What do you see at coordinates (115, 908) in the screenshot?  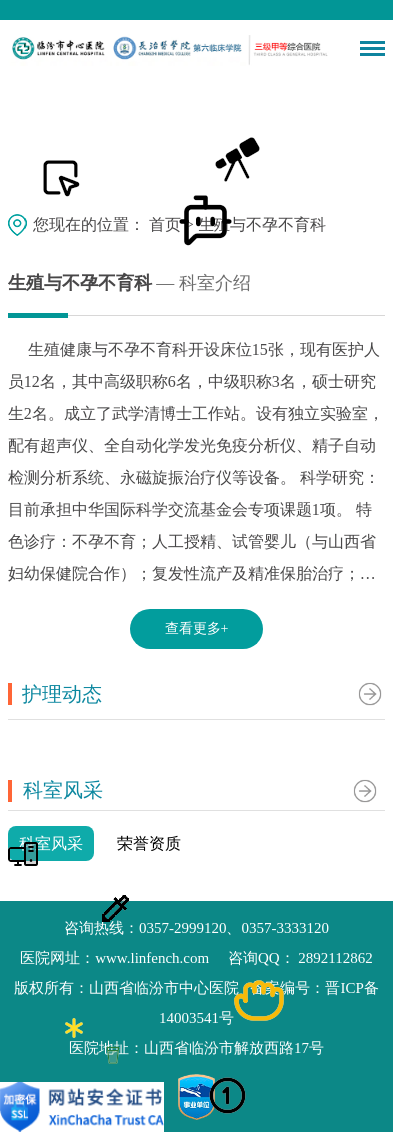 I see `pick a color from the canvas` at bounding box center [115, 908].